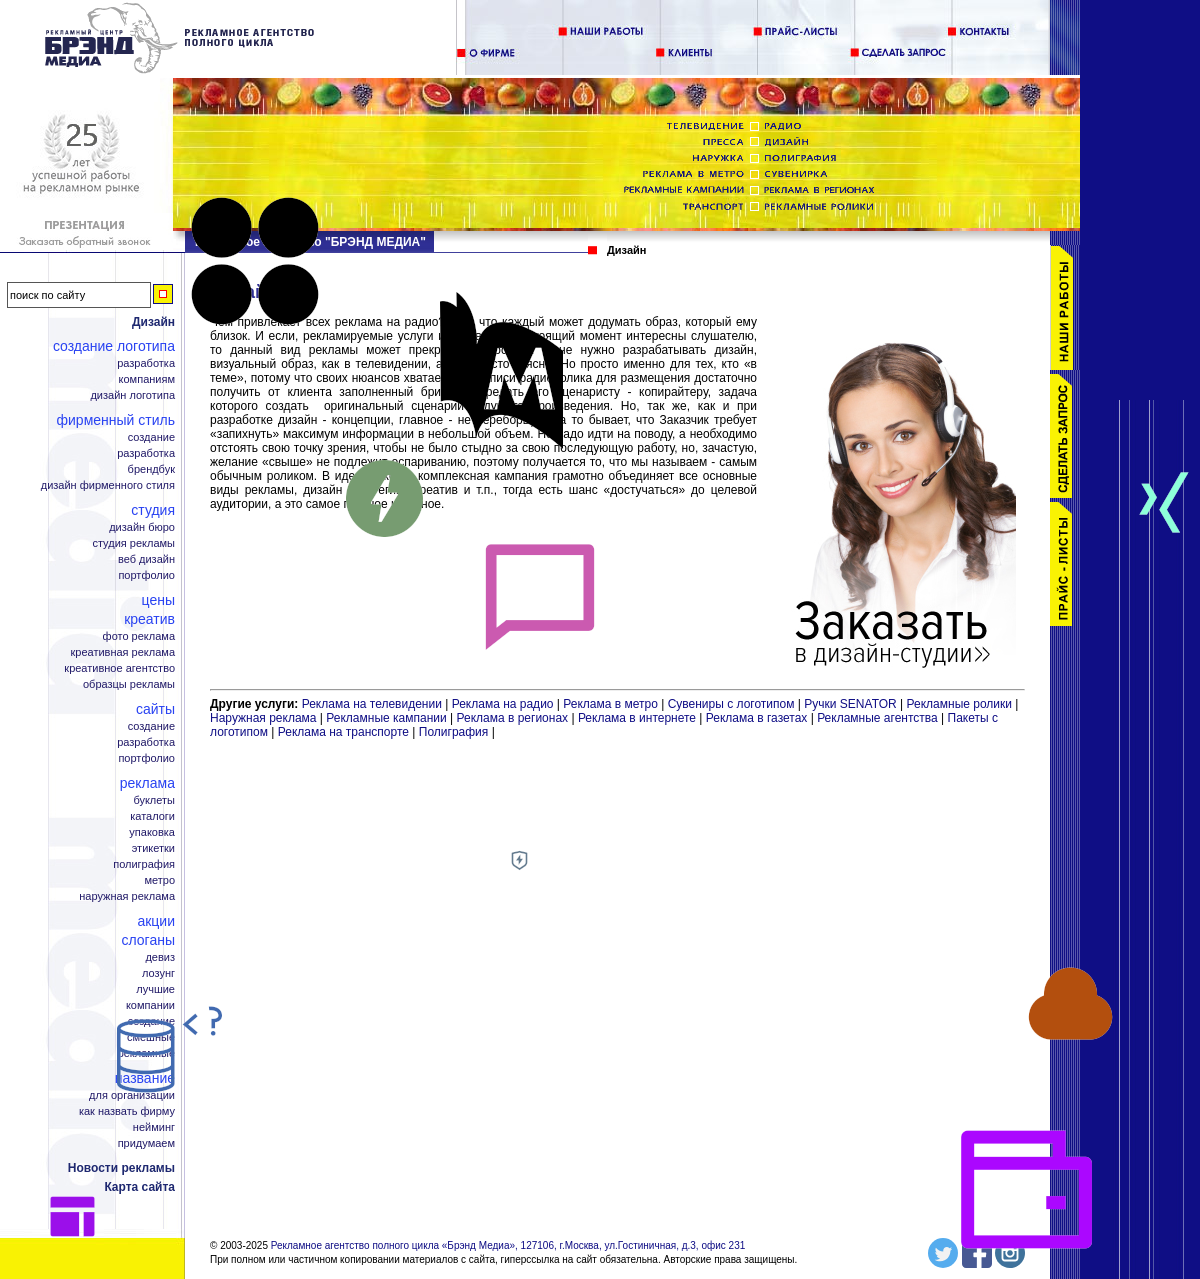  I want to click on switch to grid layout view, so click(72, 1216).